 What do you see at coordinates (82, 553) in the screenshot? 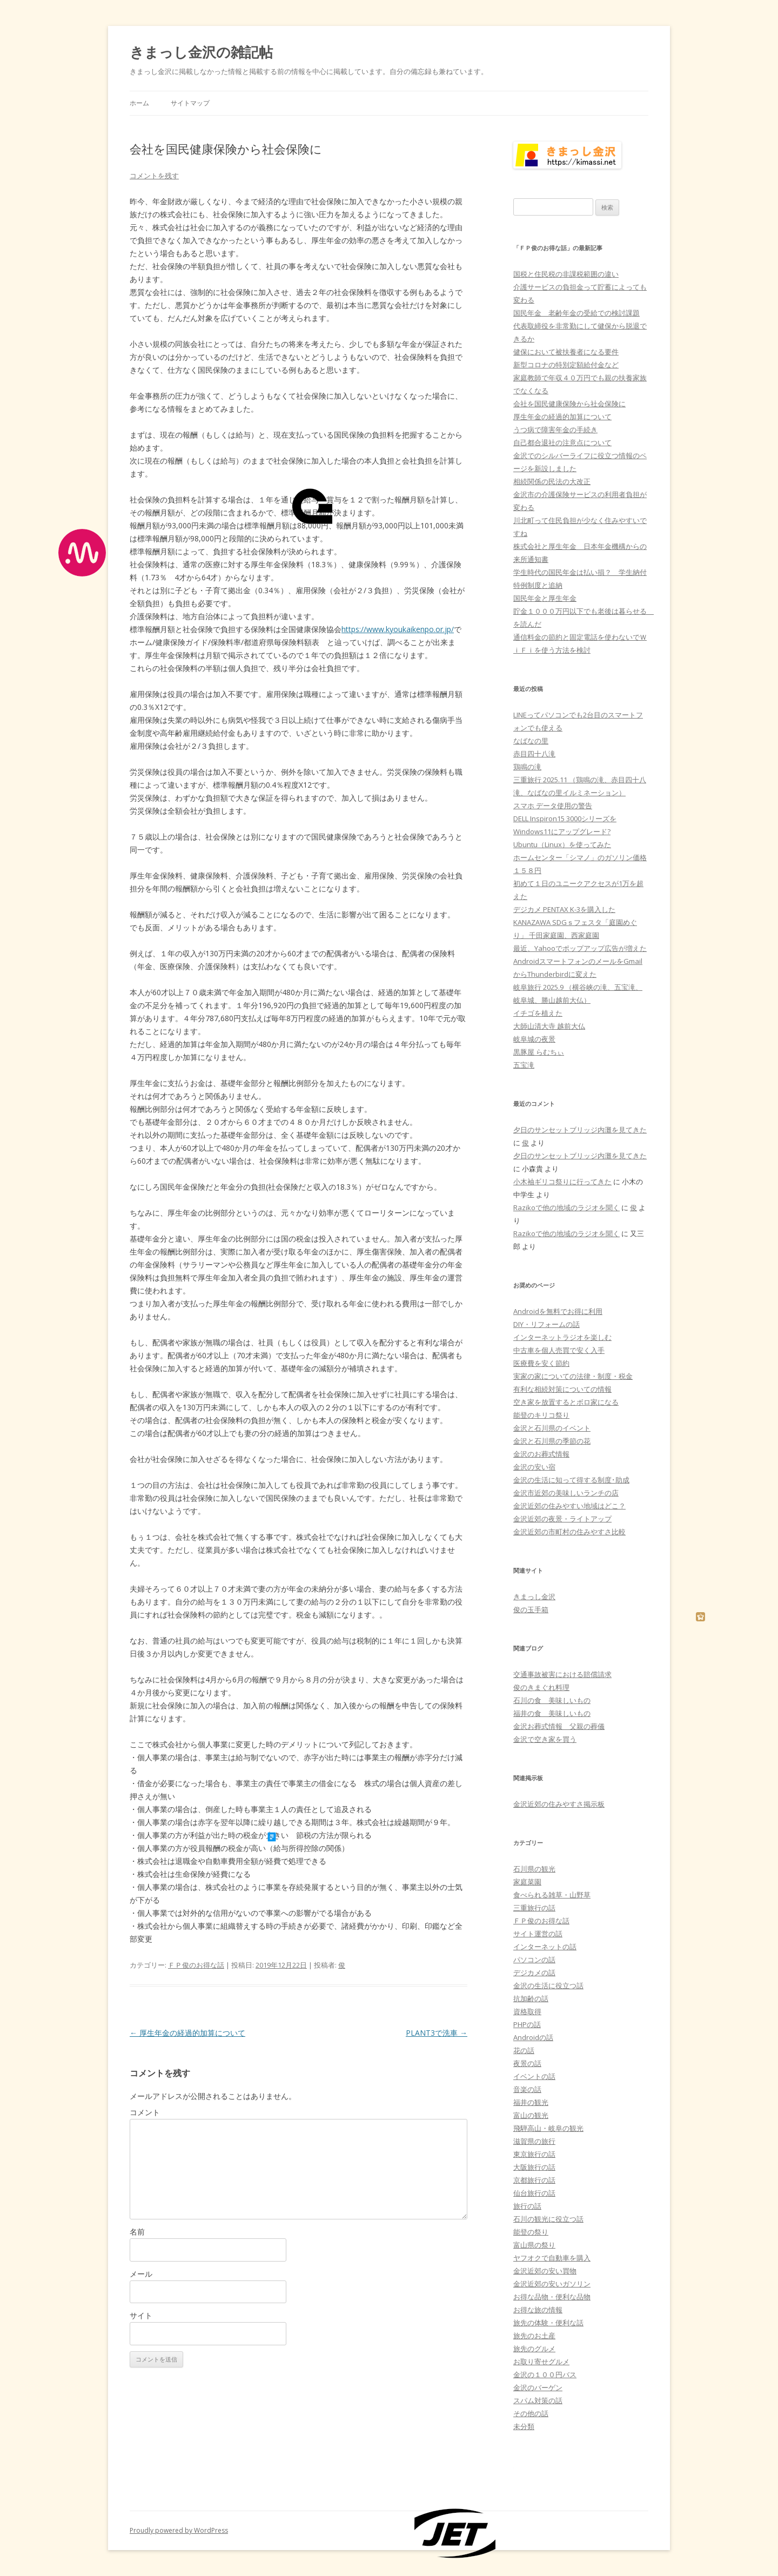
I see `neptune.ai logo - access ML experiment tracking platform` at bounding box center [82, 553].